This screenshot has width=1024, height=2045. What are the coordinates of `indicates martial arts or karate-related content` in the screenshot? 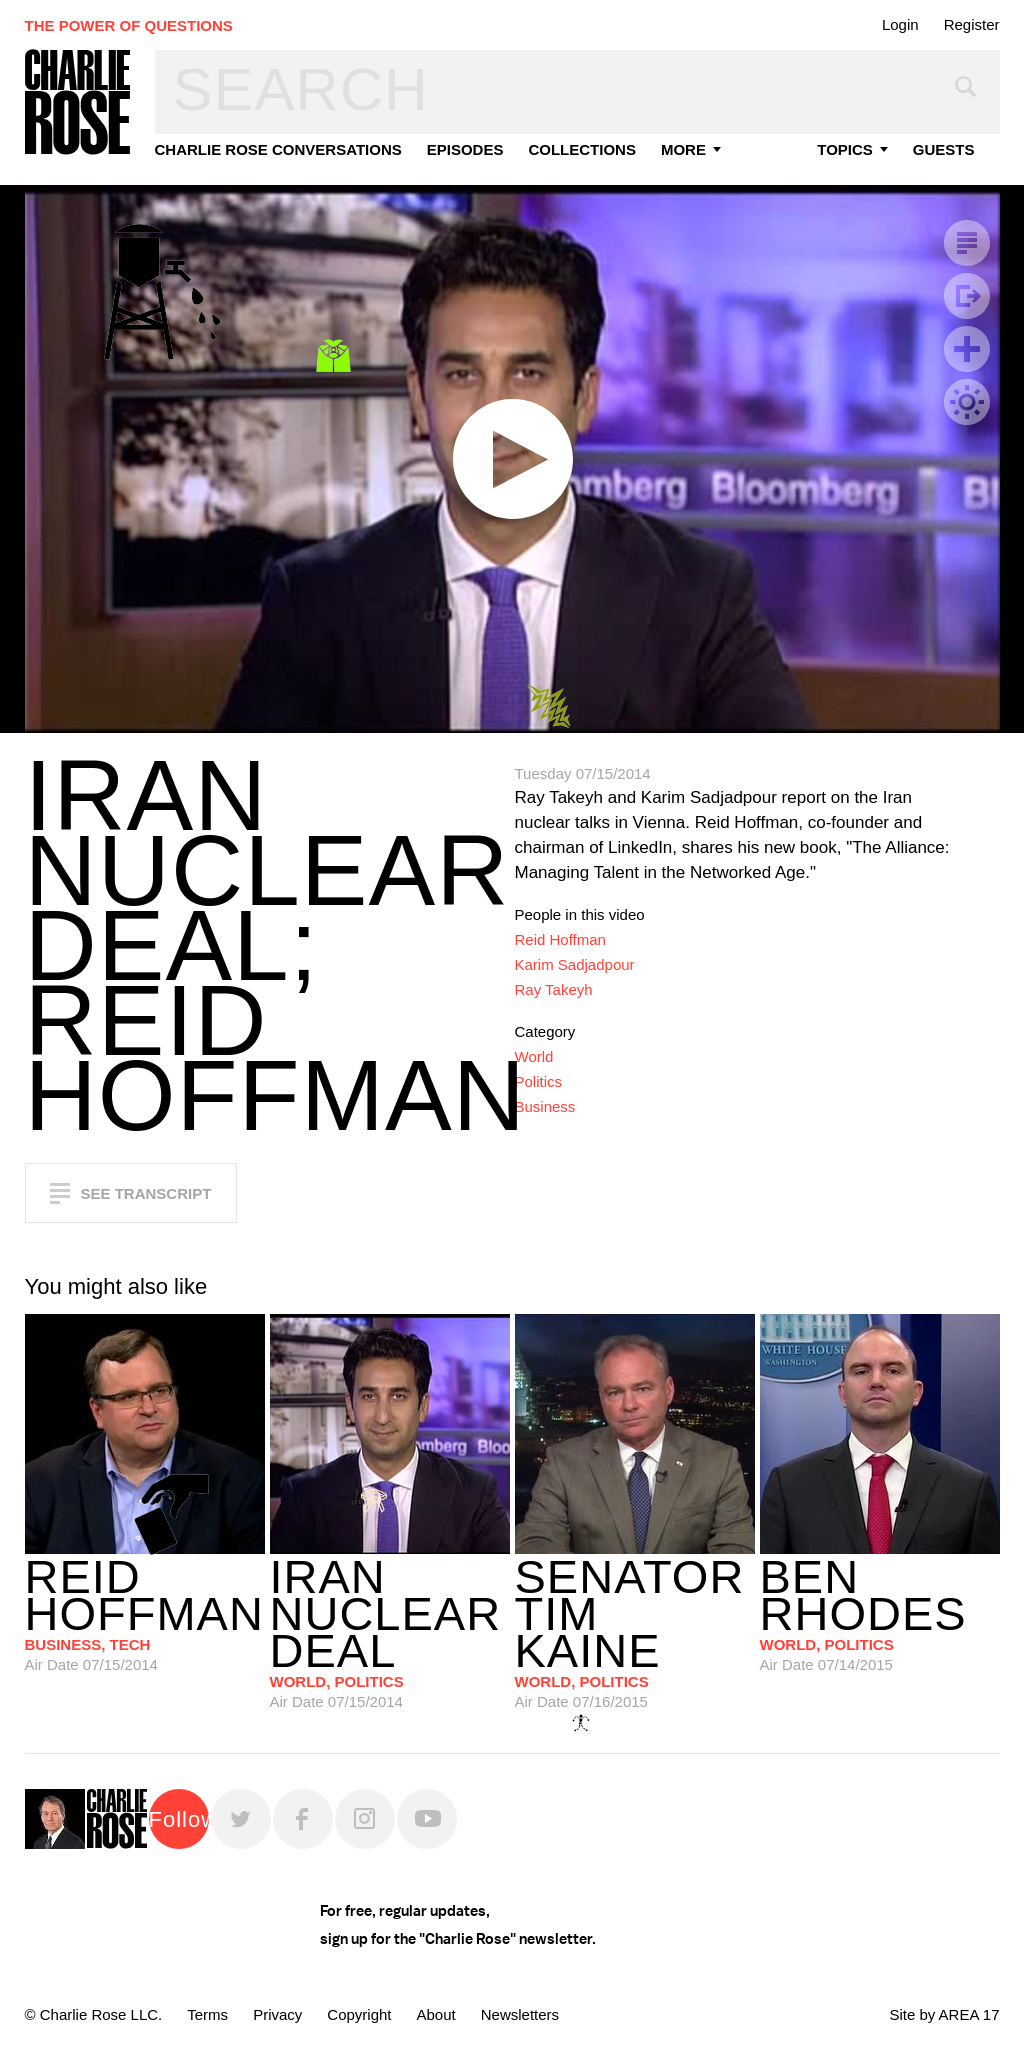 It's located at (374, 1500).